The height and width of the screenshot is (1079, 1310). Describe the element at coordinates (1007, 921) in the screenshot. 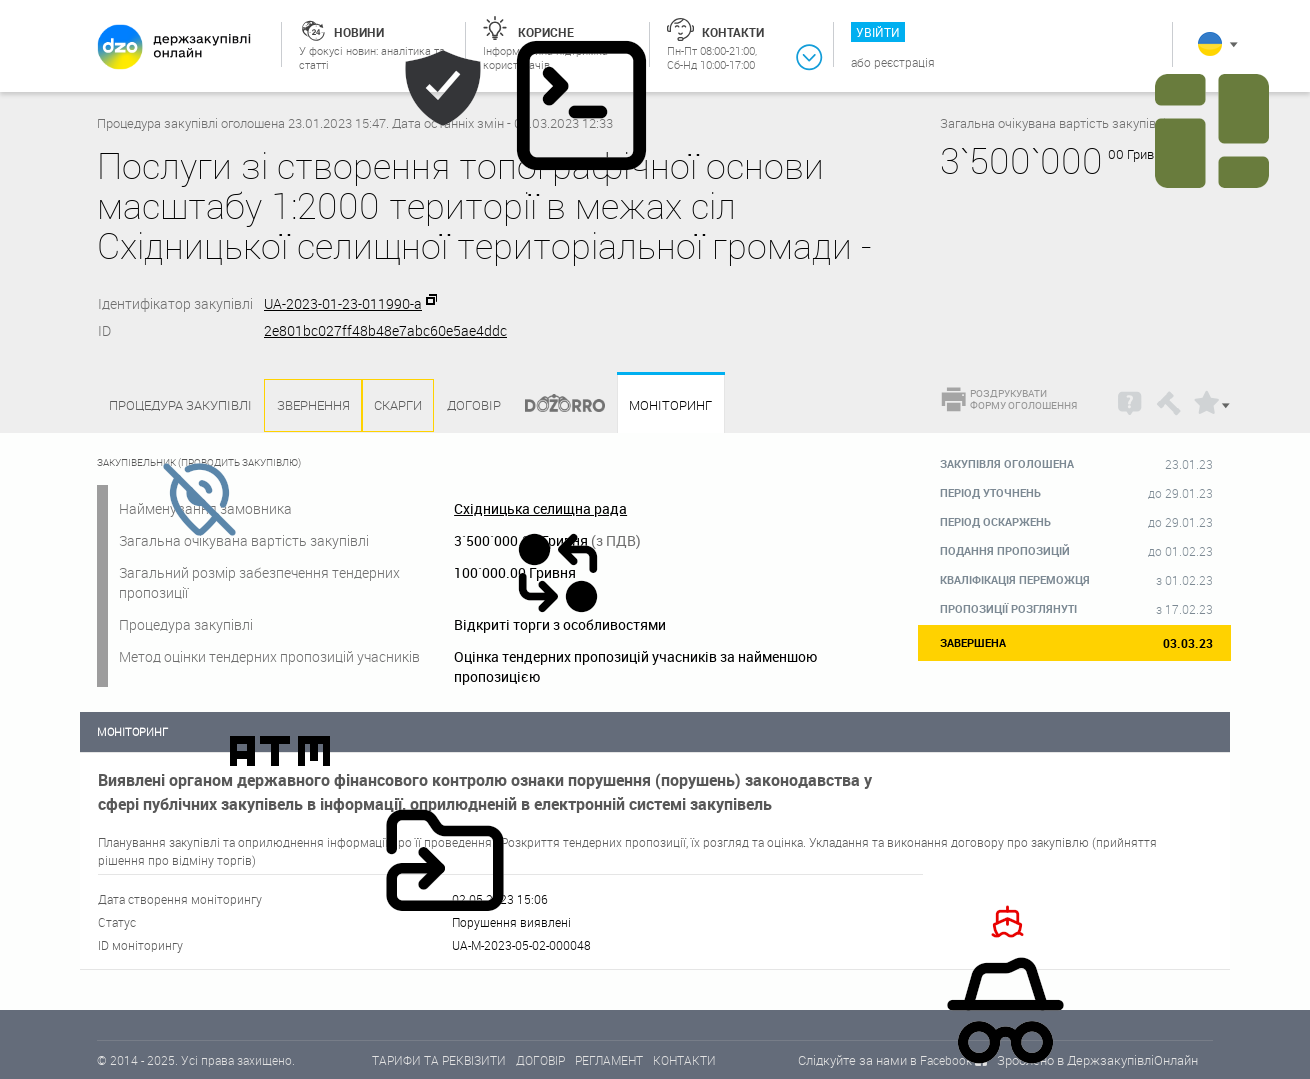

I see `access shipping or delivery options` at that location.